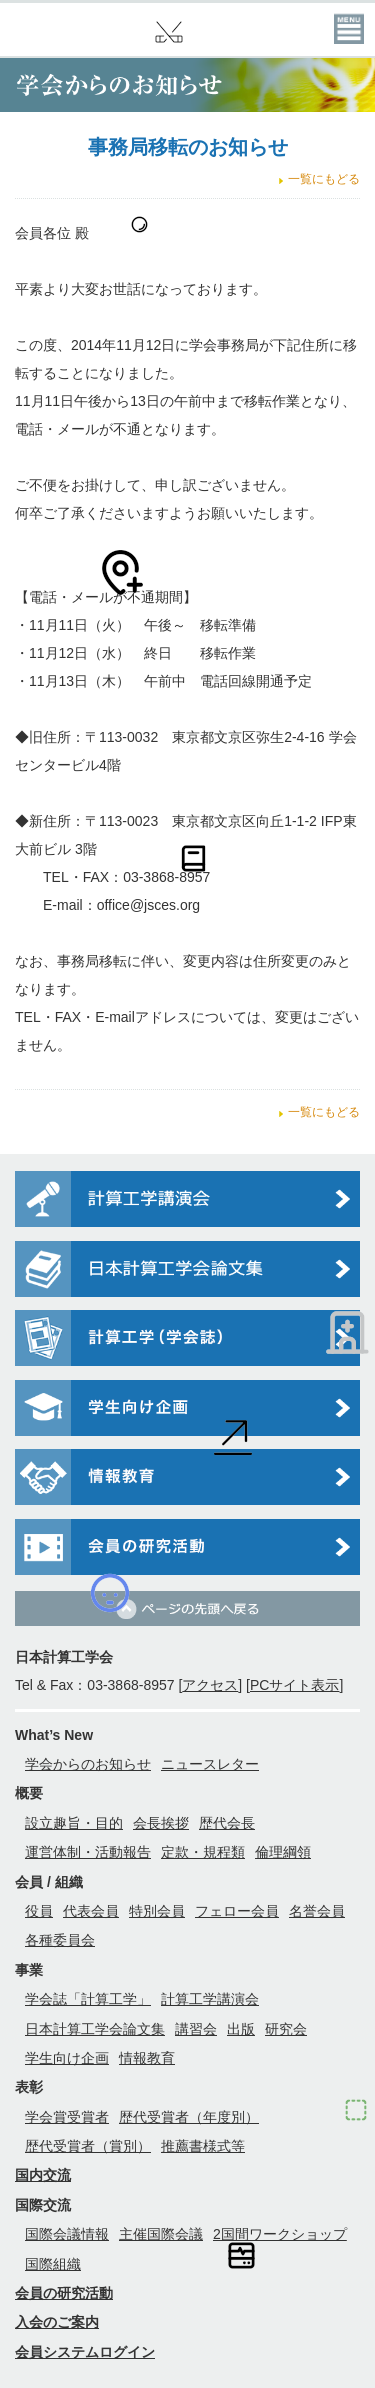 The image size is (375, 2388). What do you see at coordinates (356, 2110) in the screenshot?
I see `create a selection area` at bounding box center [356, 2110].